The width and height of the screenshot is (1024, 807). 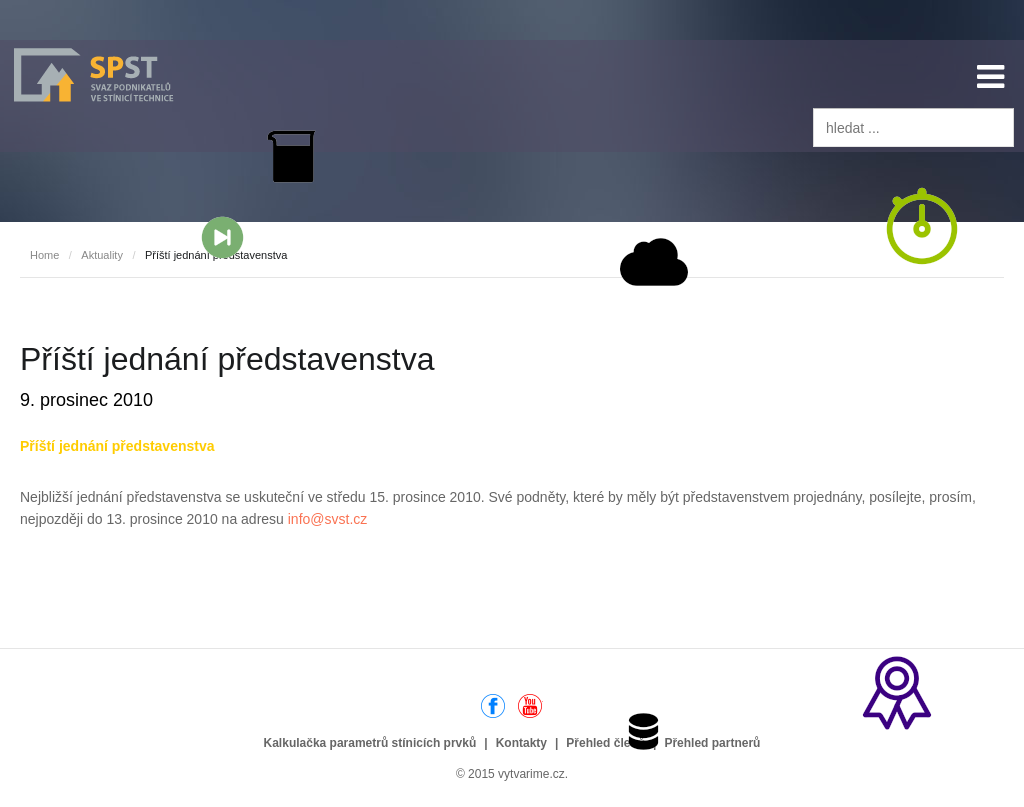 I want to click on start or view a timer, so click(x=922, y=226).